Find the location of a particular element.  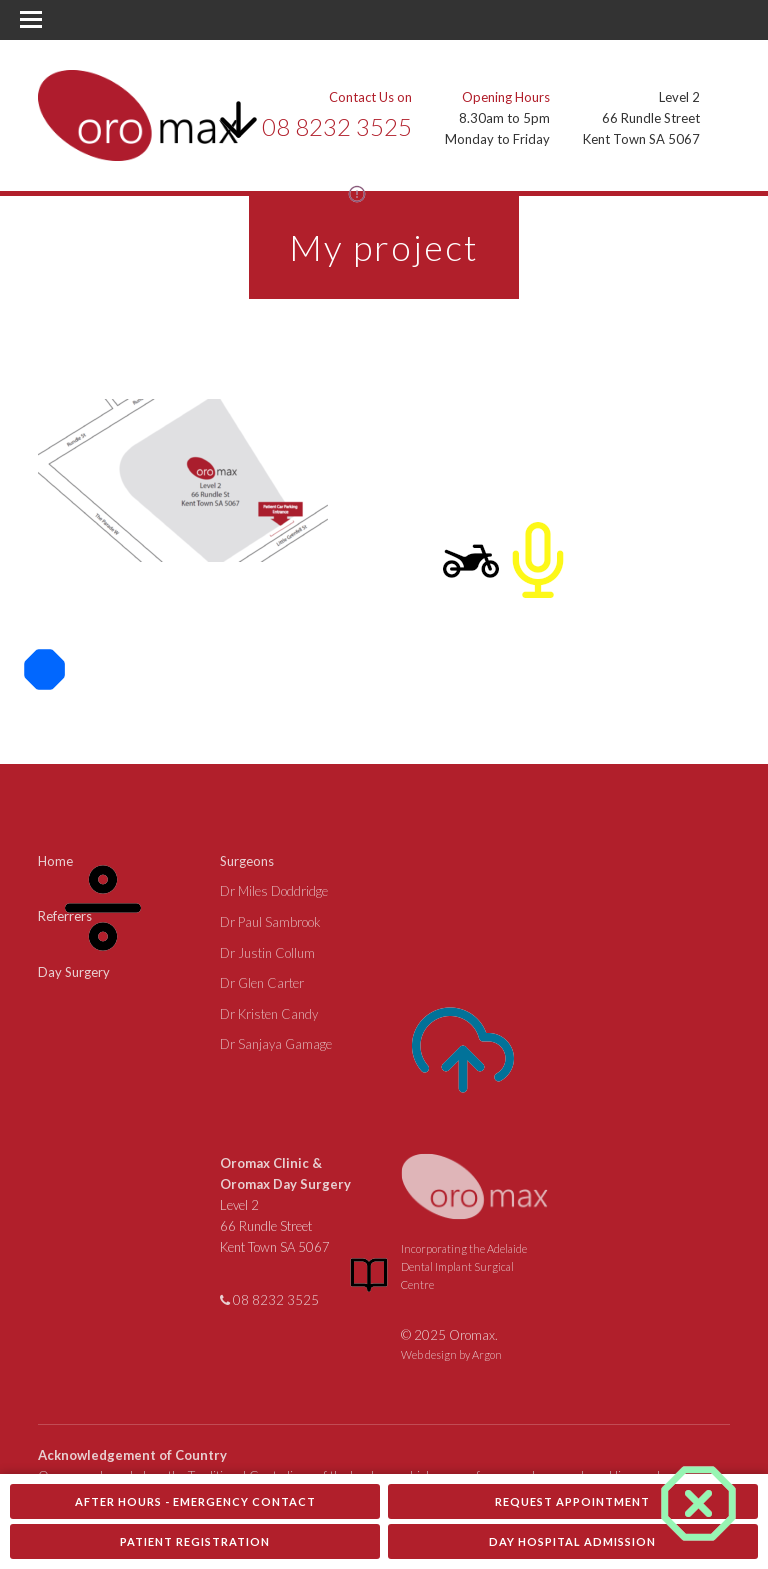

indicates a warning or alert message is located at coordinates (357, 194).